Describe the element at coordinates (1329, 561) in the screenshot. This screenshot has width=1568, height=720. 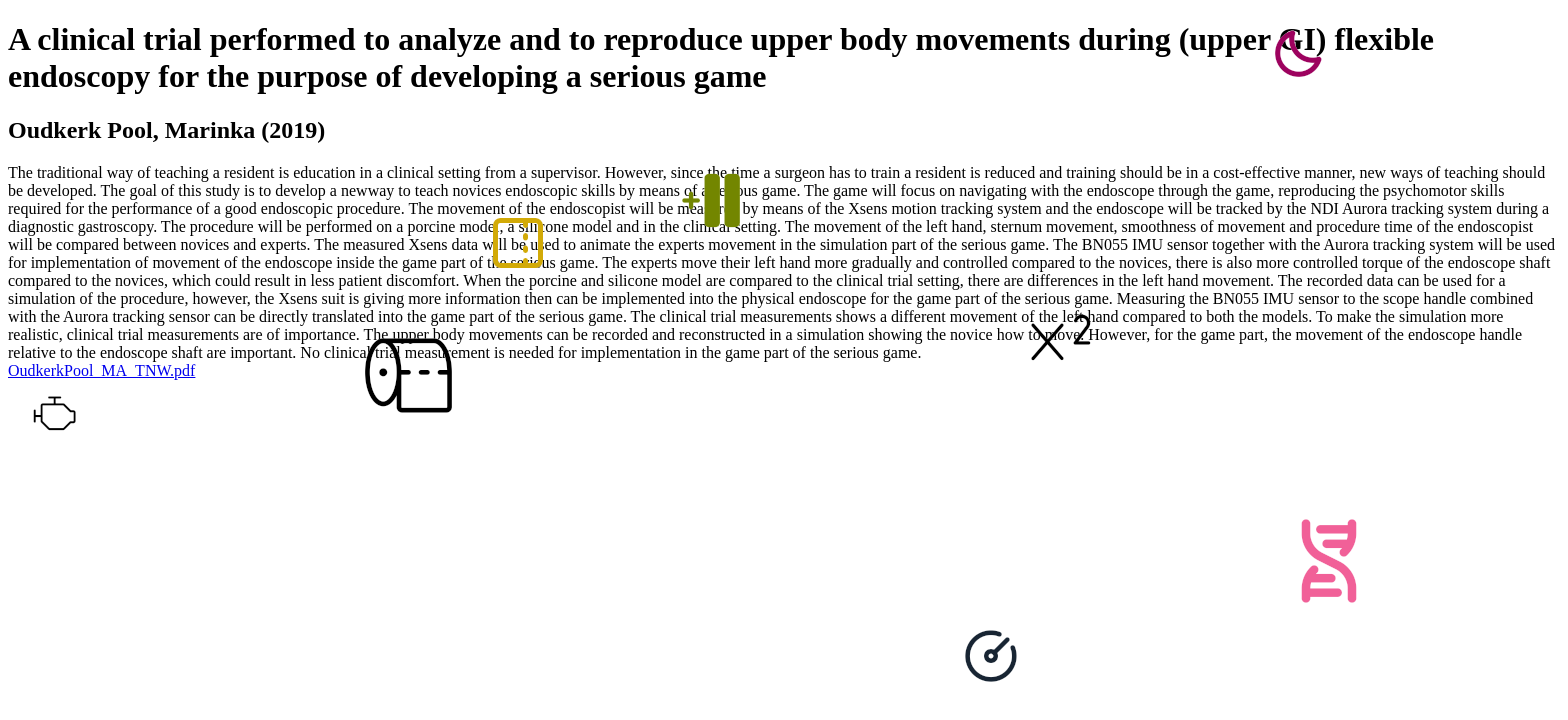
I see `access genetics or biological data` at that location.